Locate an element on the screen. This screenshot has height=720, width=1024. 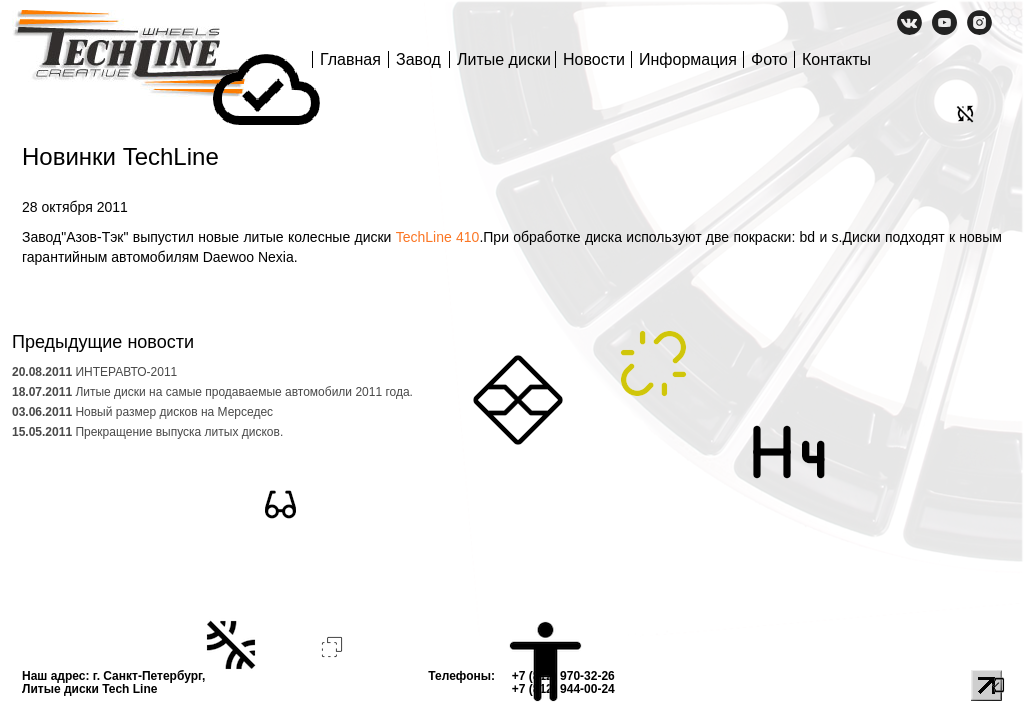
access pix instant payment services is located at coordinates (518, 400).